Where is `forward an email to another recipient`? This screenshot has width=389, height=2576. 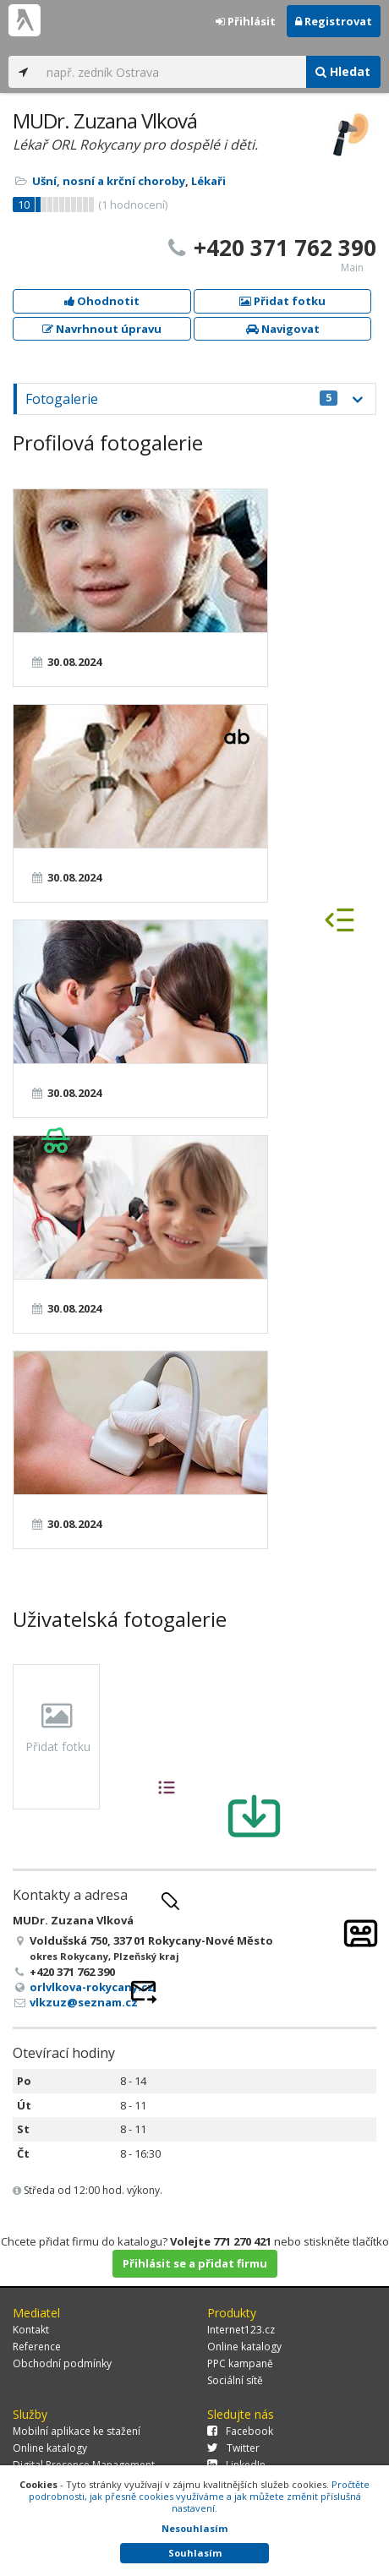
forward an email to another recipient is located at coordinates (143, 1990).